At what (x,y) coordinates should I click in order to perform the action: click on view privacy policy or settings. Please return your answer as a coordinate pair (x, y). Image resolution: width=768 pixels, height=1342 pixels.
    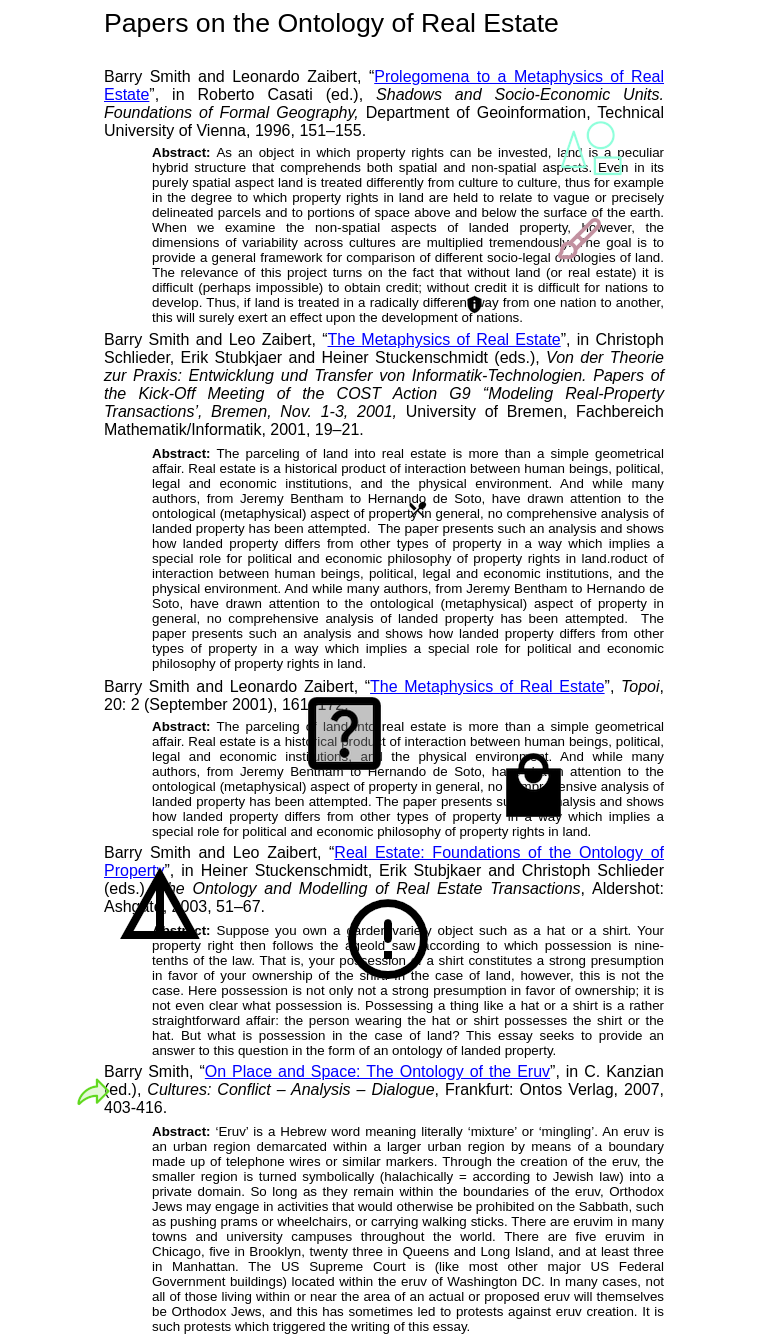
    Looking at the image, I should click on (474, 304).